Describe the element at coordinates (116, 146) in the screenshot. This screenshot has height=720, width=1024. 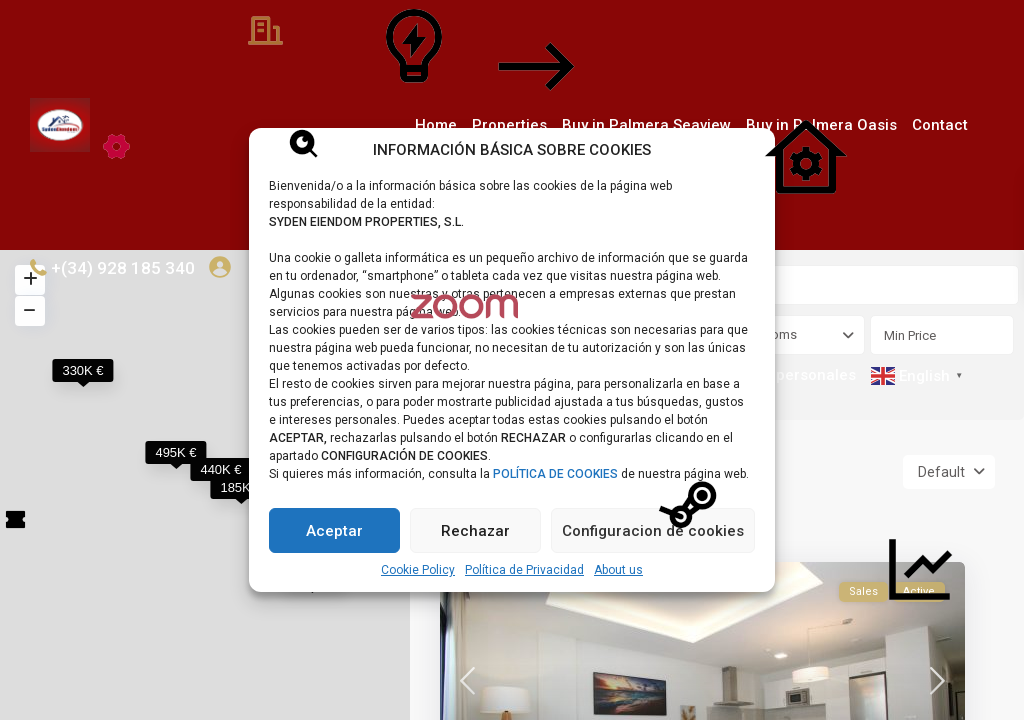
I see `open settings menu` at that location.